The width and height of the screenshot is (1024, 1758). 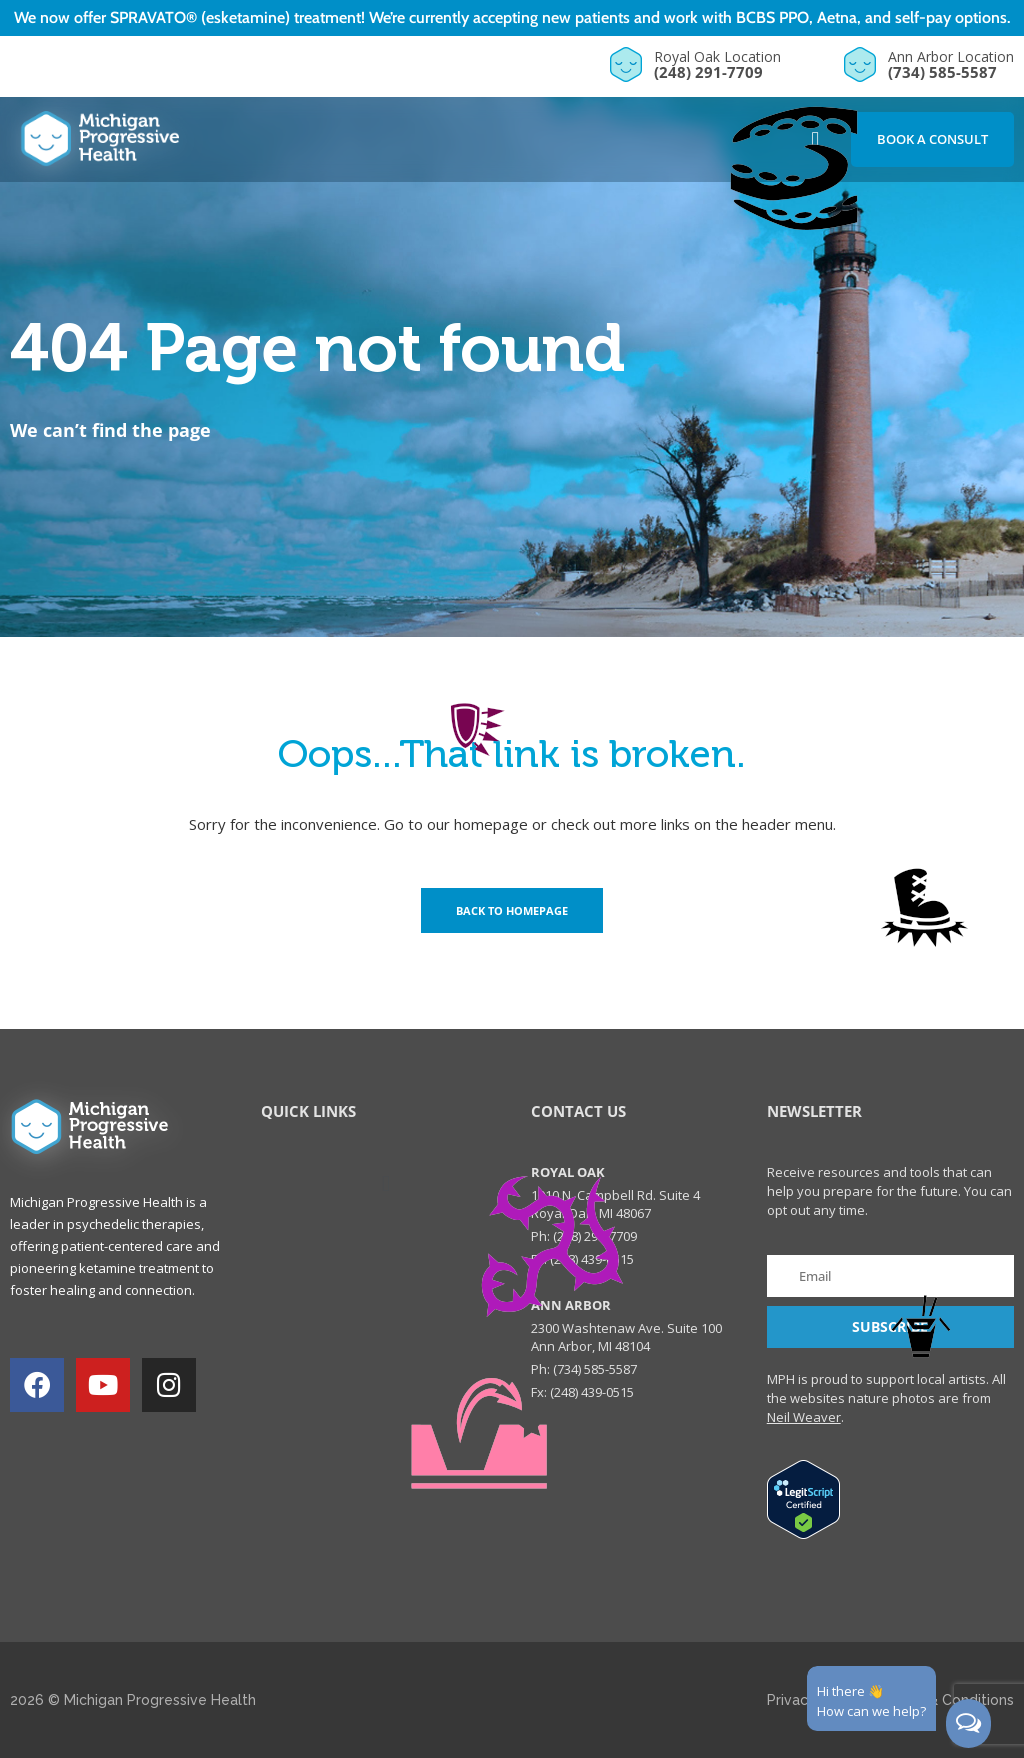 What do you see at coordinates (924, 908) in the screenshot?
I see `perform a stomp or ground attack` at bounding box center [924, 908].